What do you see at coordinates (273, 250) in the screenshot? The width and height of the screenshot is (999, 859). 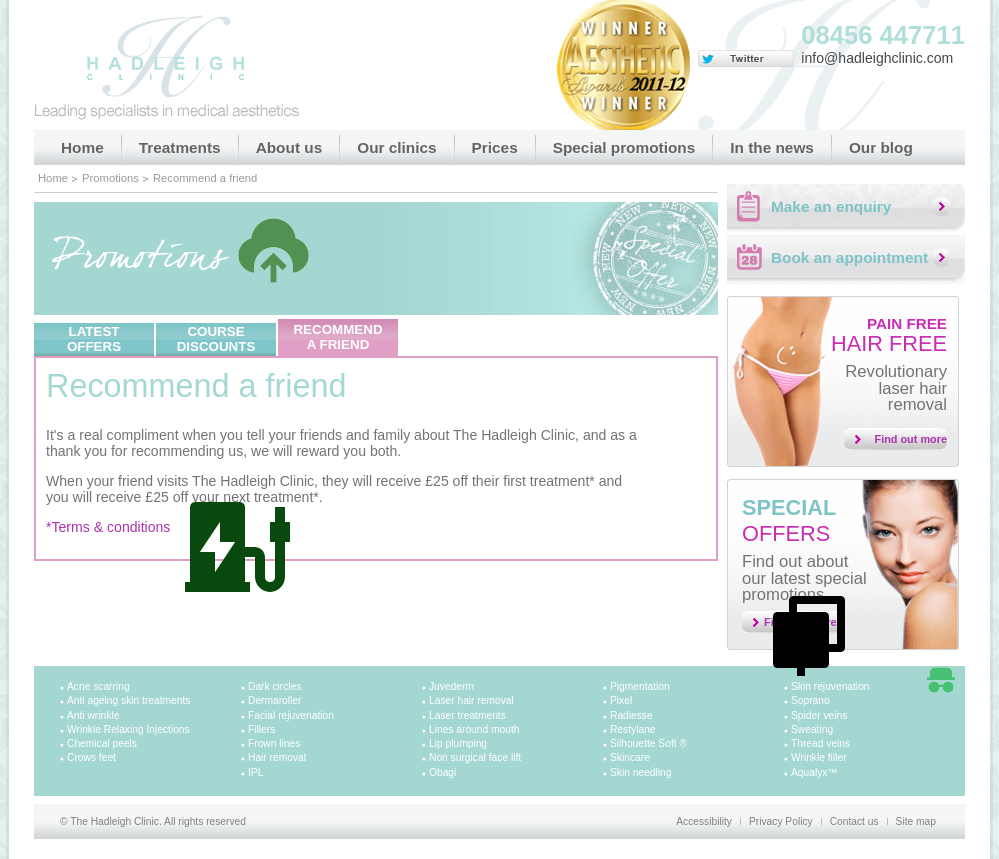 I see `upload file to cloud storage` at bounding box center [273, 250].